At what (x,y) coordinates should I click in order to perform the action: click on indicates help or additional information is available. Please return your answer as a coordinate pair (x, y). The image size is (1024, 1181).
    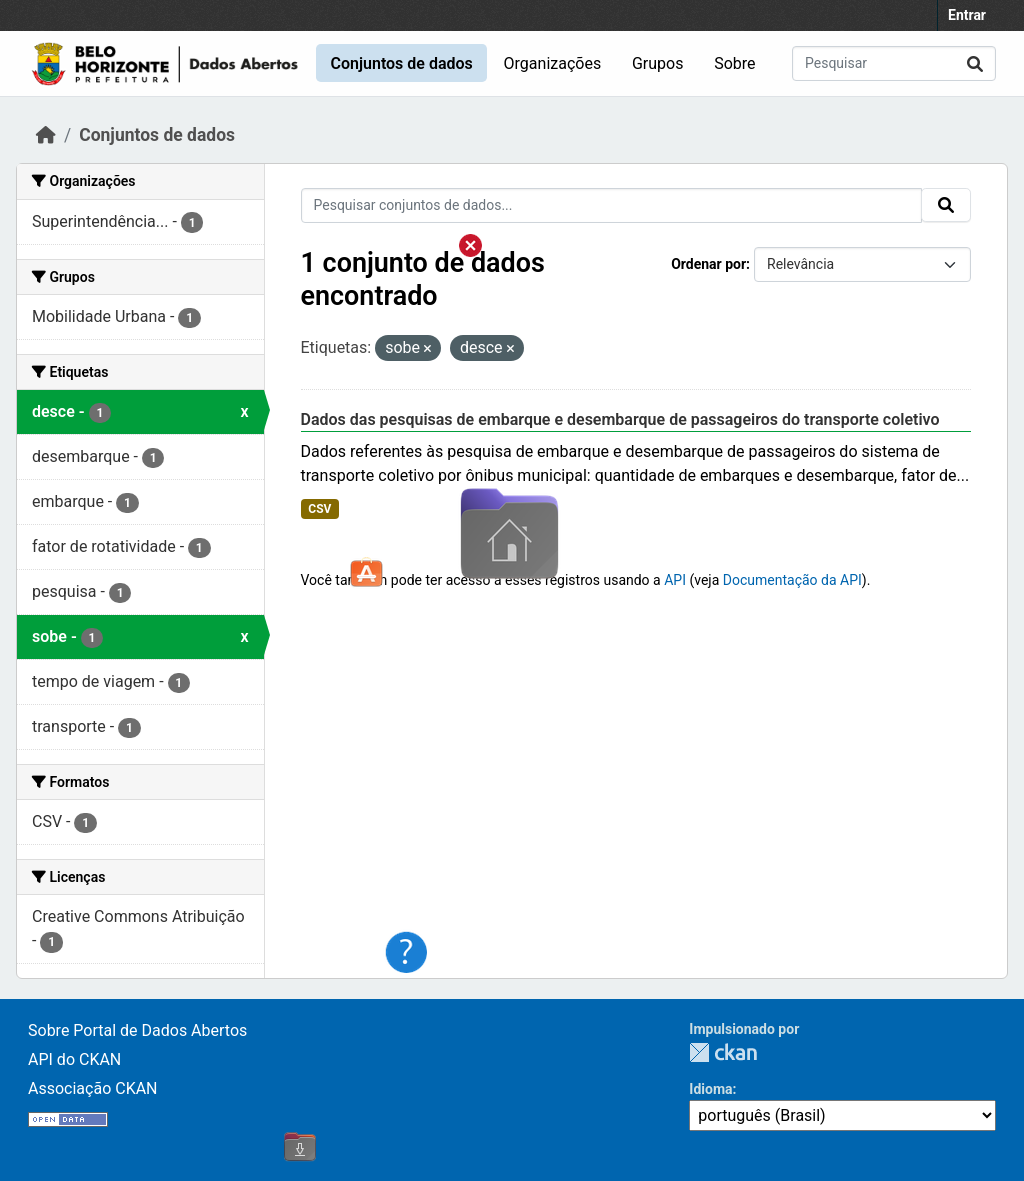
    Looking at the image, I should click on (405, 951).